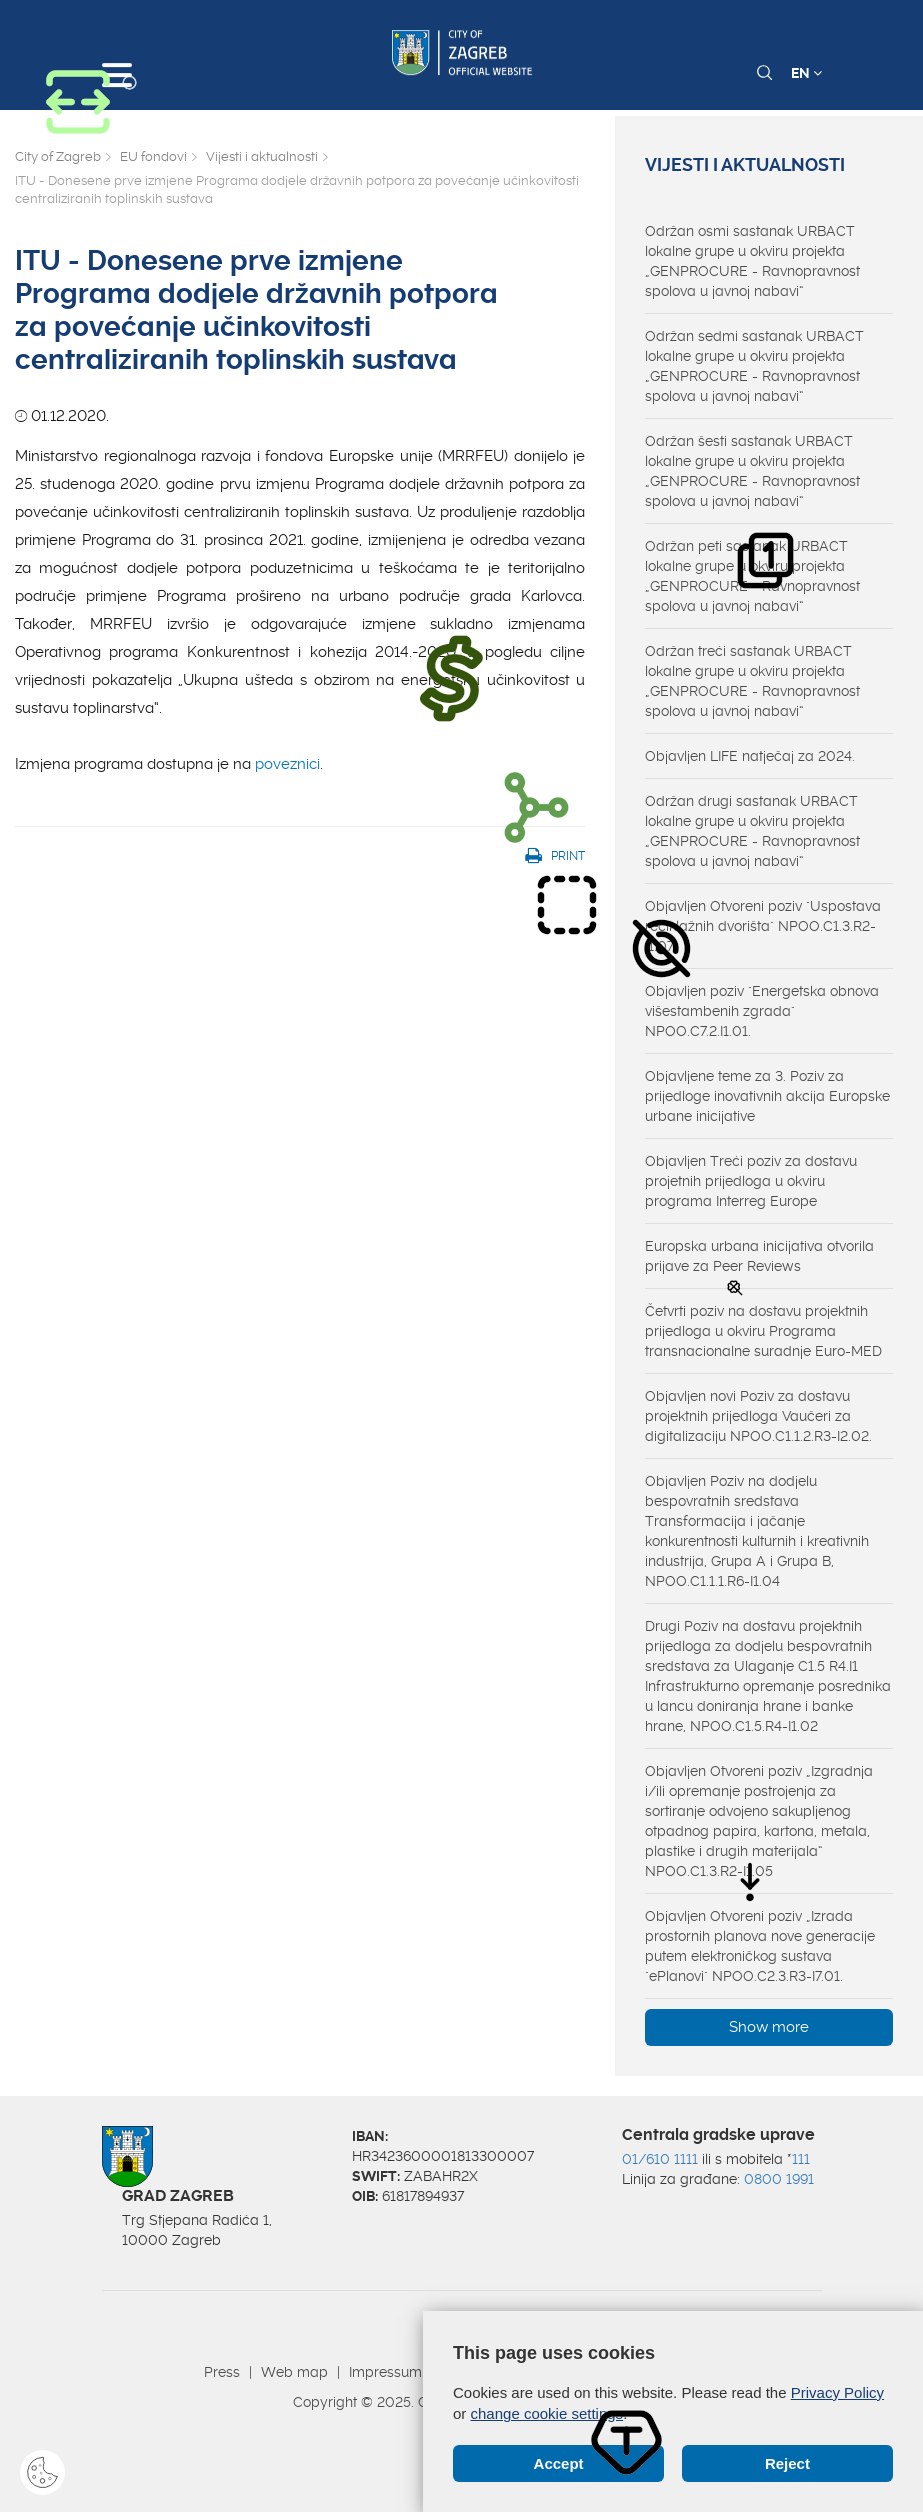 The height and width of the screenshot is (2512, 923). Describe the element at coordinates (750, 1882) in the screenshot. I see `step into function during debugging` at that location.